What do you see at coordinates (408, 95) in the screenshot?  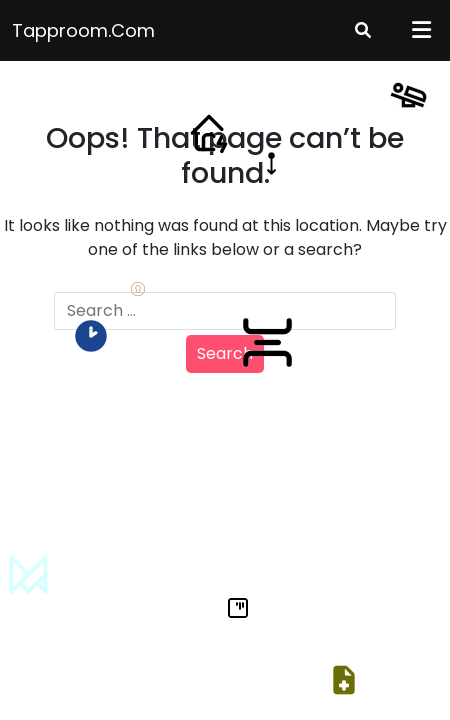 I see `select angled flat bed seat option` at bounding box center [408, 95].